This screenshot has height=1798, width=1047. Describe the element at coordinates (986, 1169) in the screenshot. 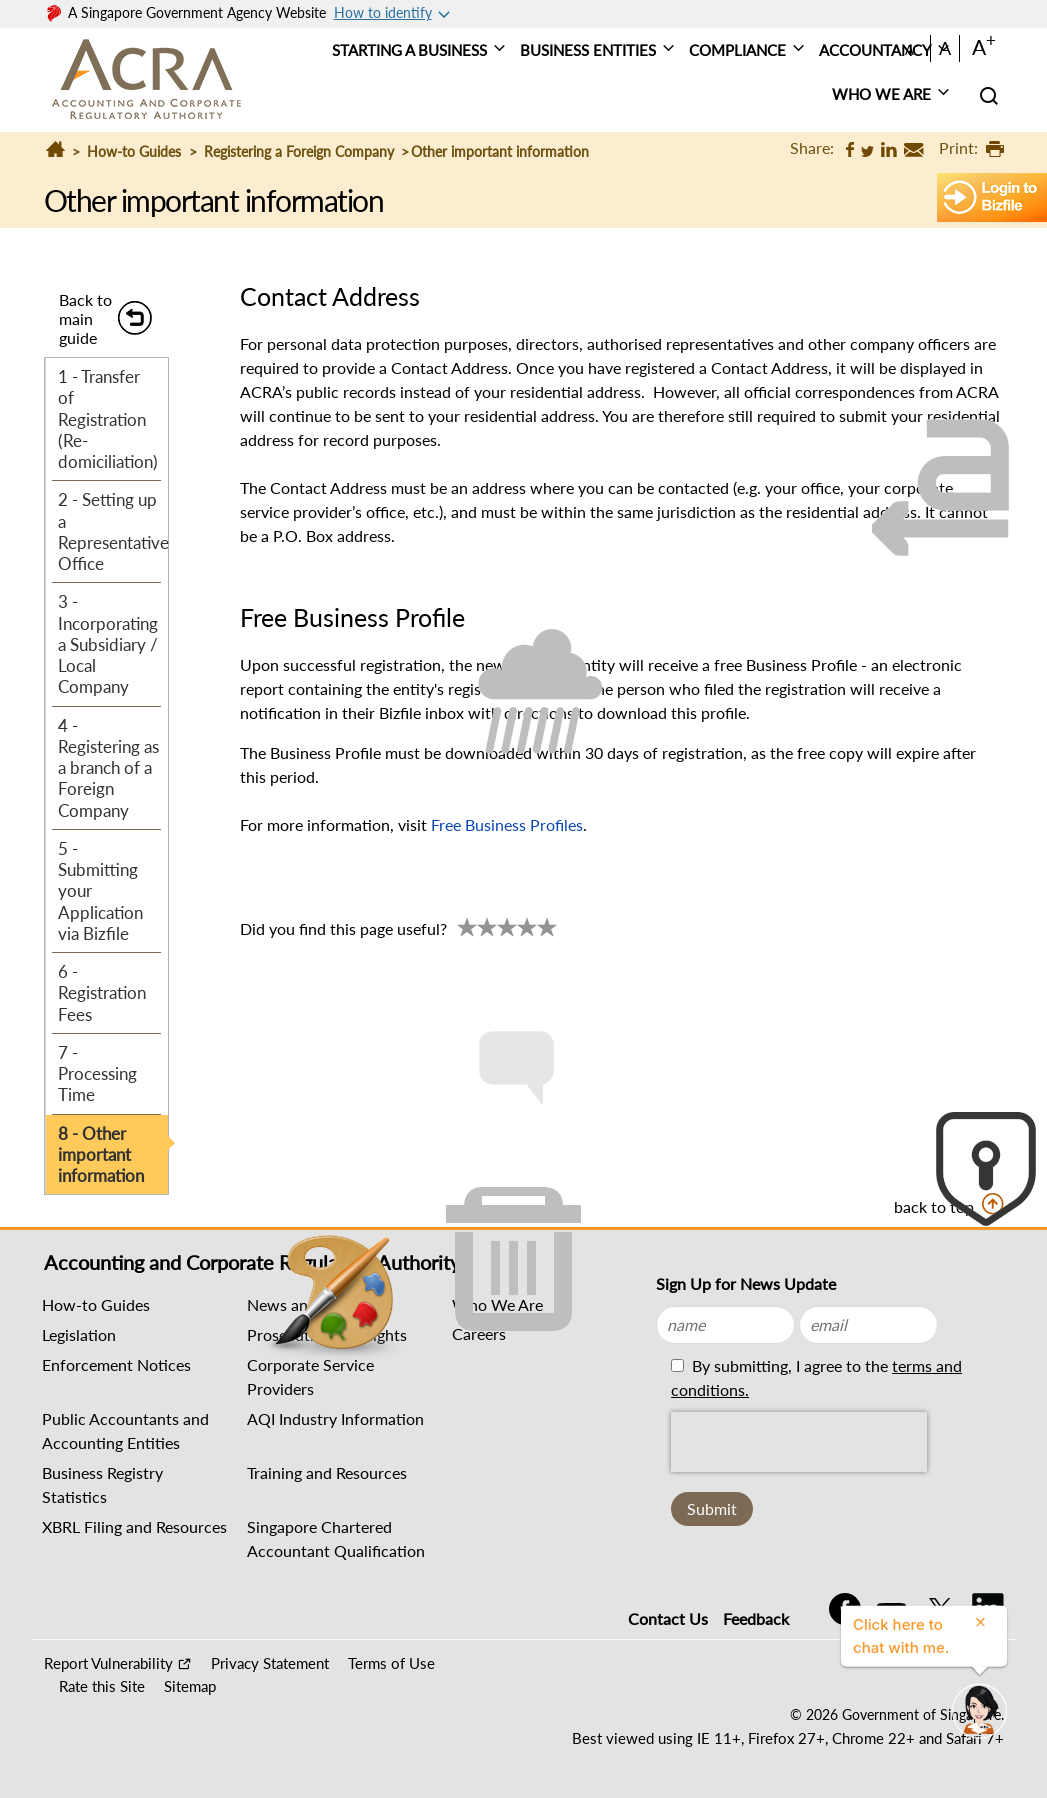

I see `access device security settings` at that location.